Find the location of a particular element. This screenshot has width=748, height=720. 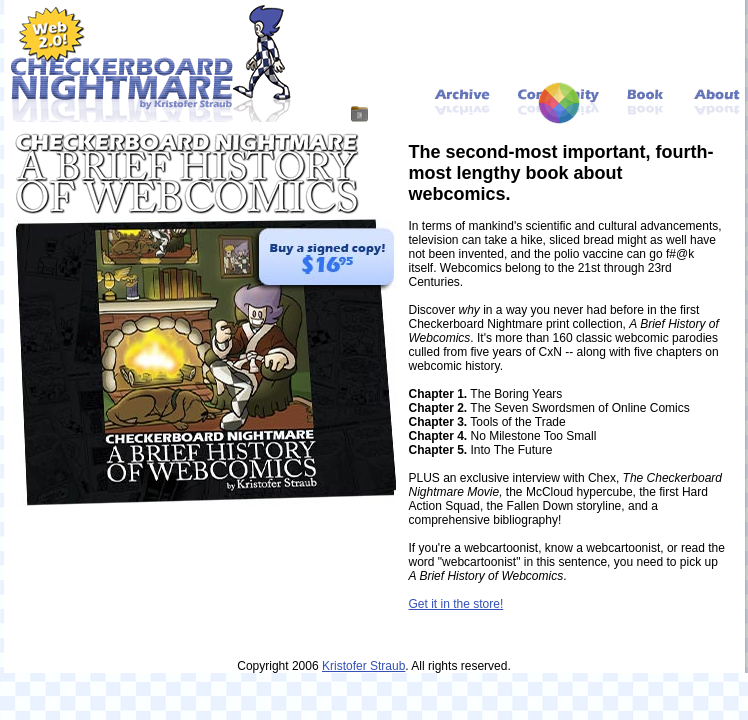

open color picker or palette settings is located at coordinates (559, 103).